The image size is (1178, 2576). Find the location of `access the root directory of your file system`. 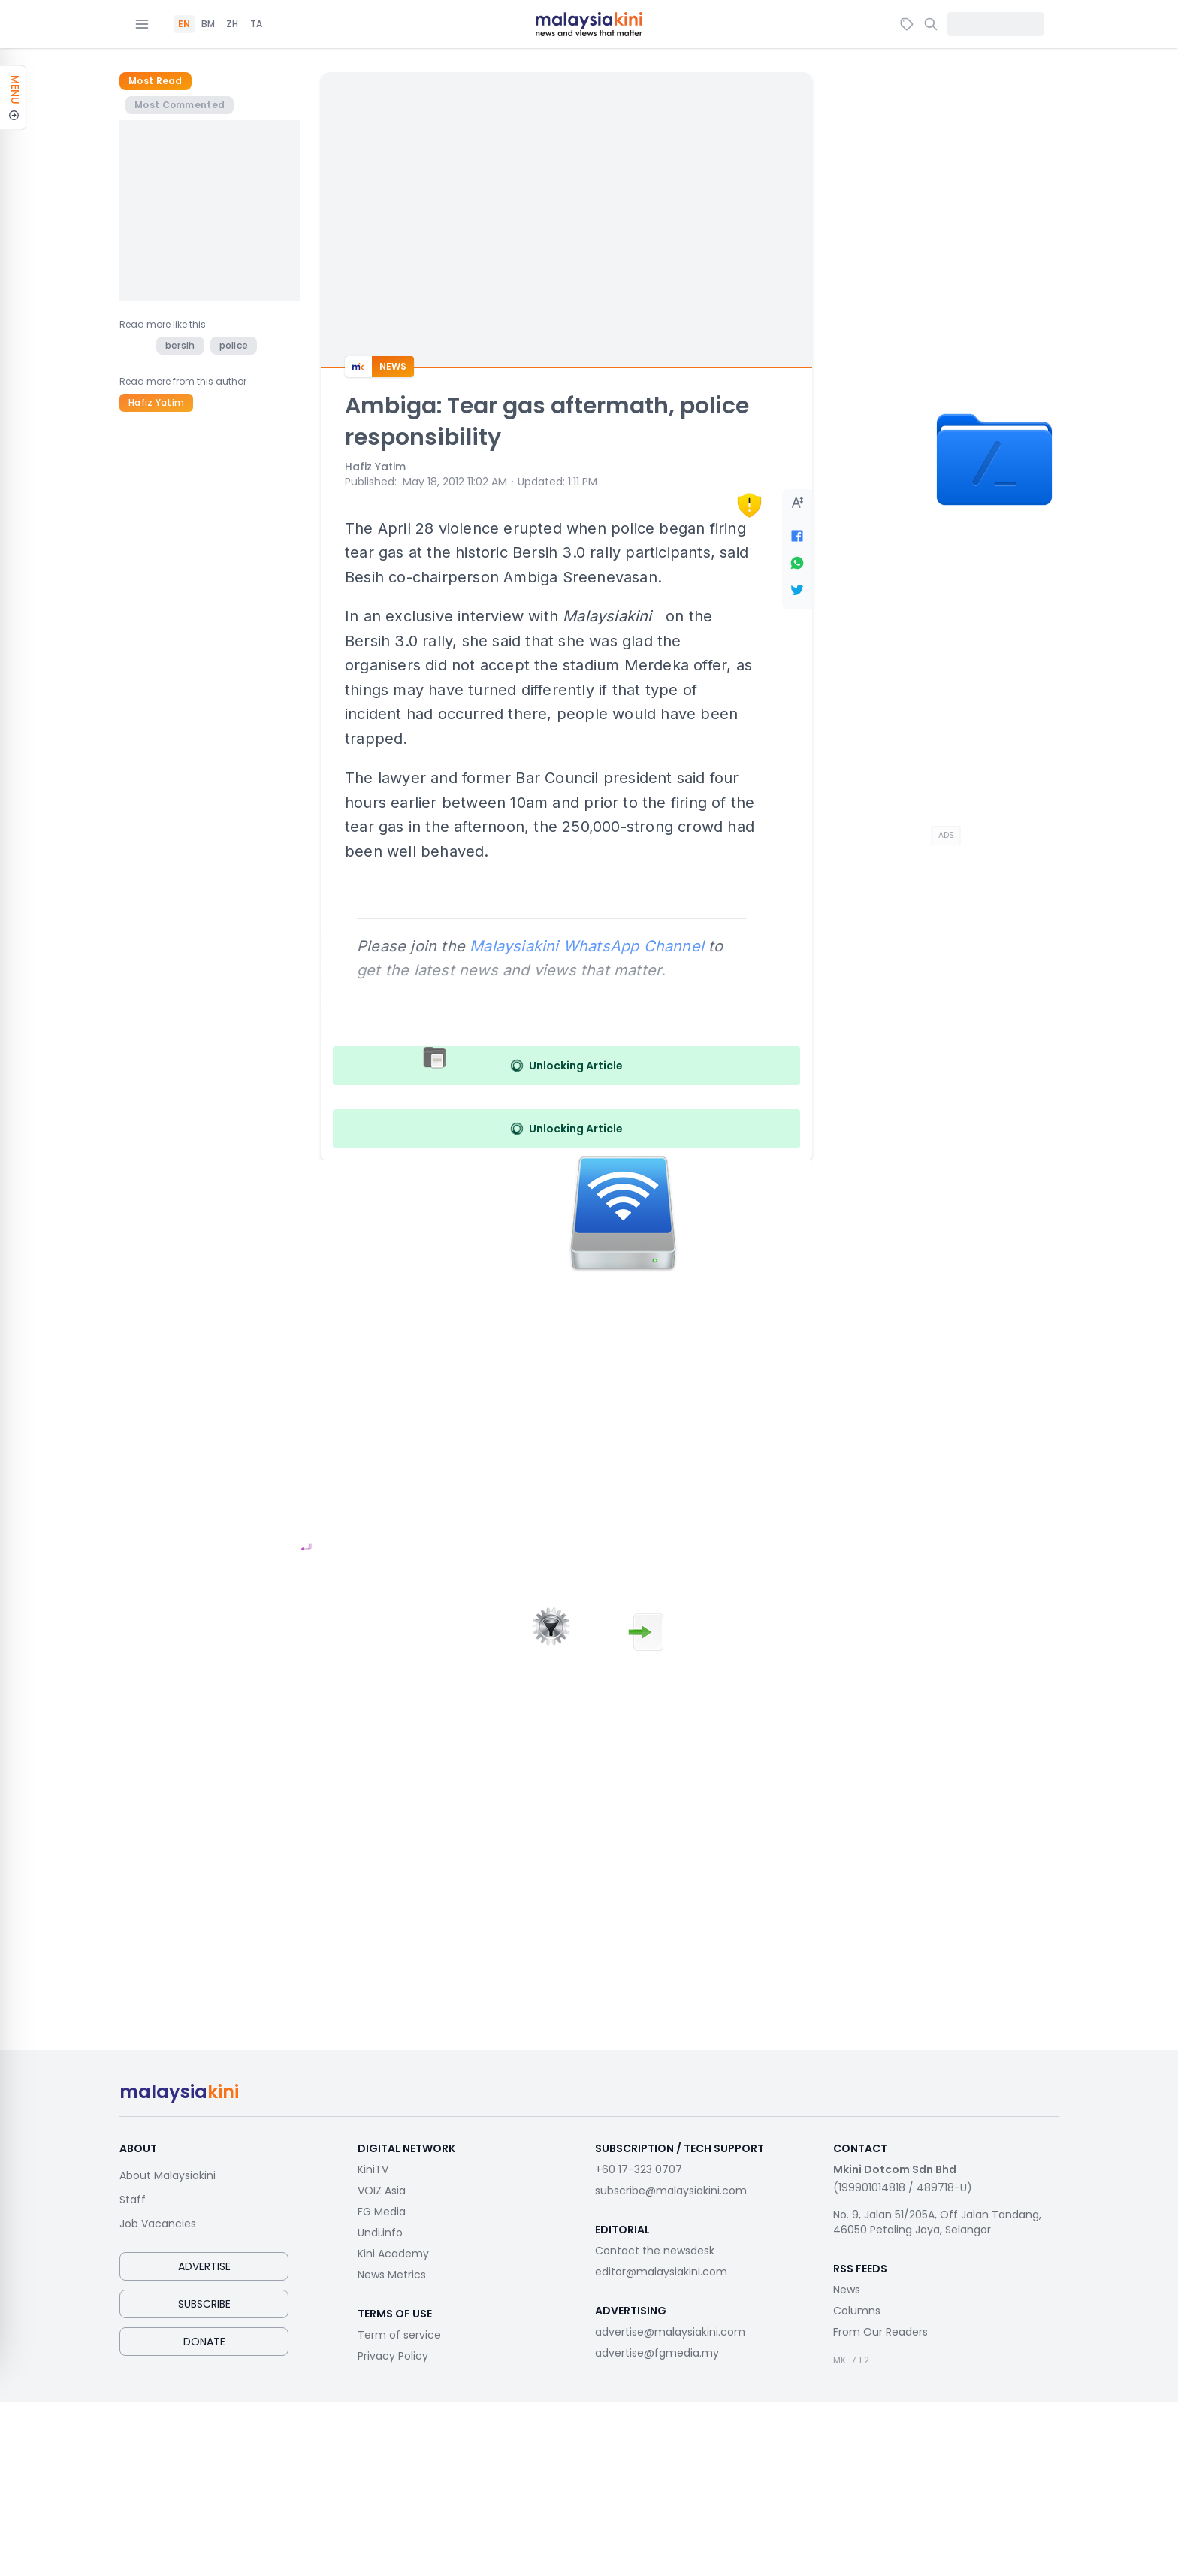

access the root directory of your file system is located at coordinates (994, 459).